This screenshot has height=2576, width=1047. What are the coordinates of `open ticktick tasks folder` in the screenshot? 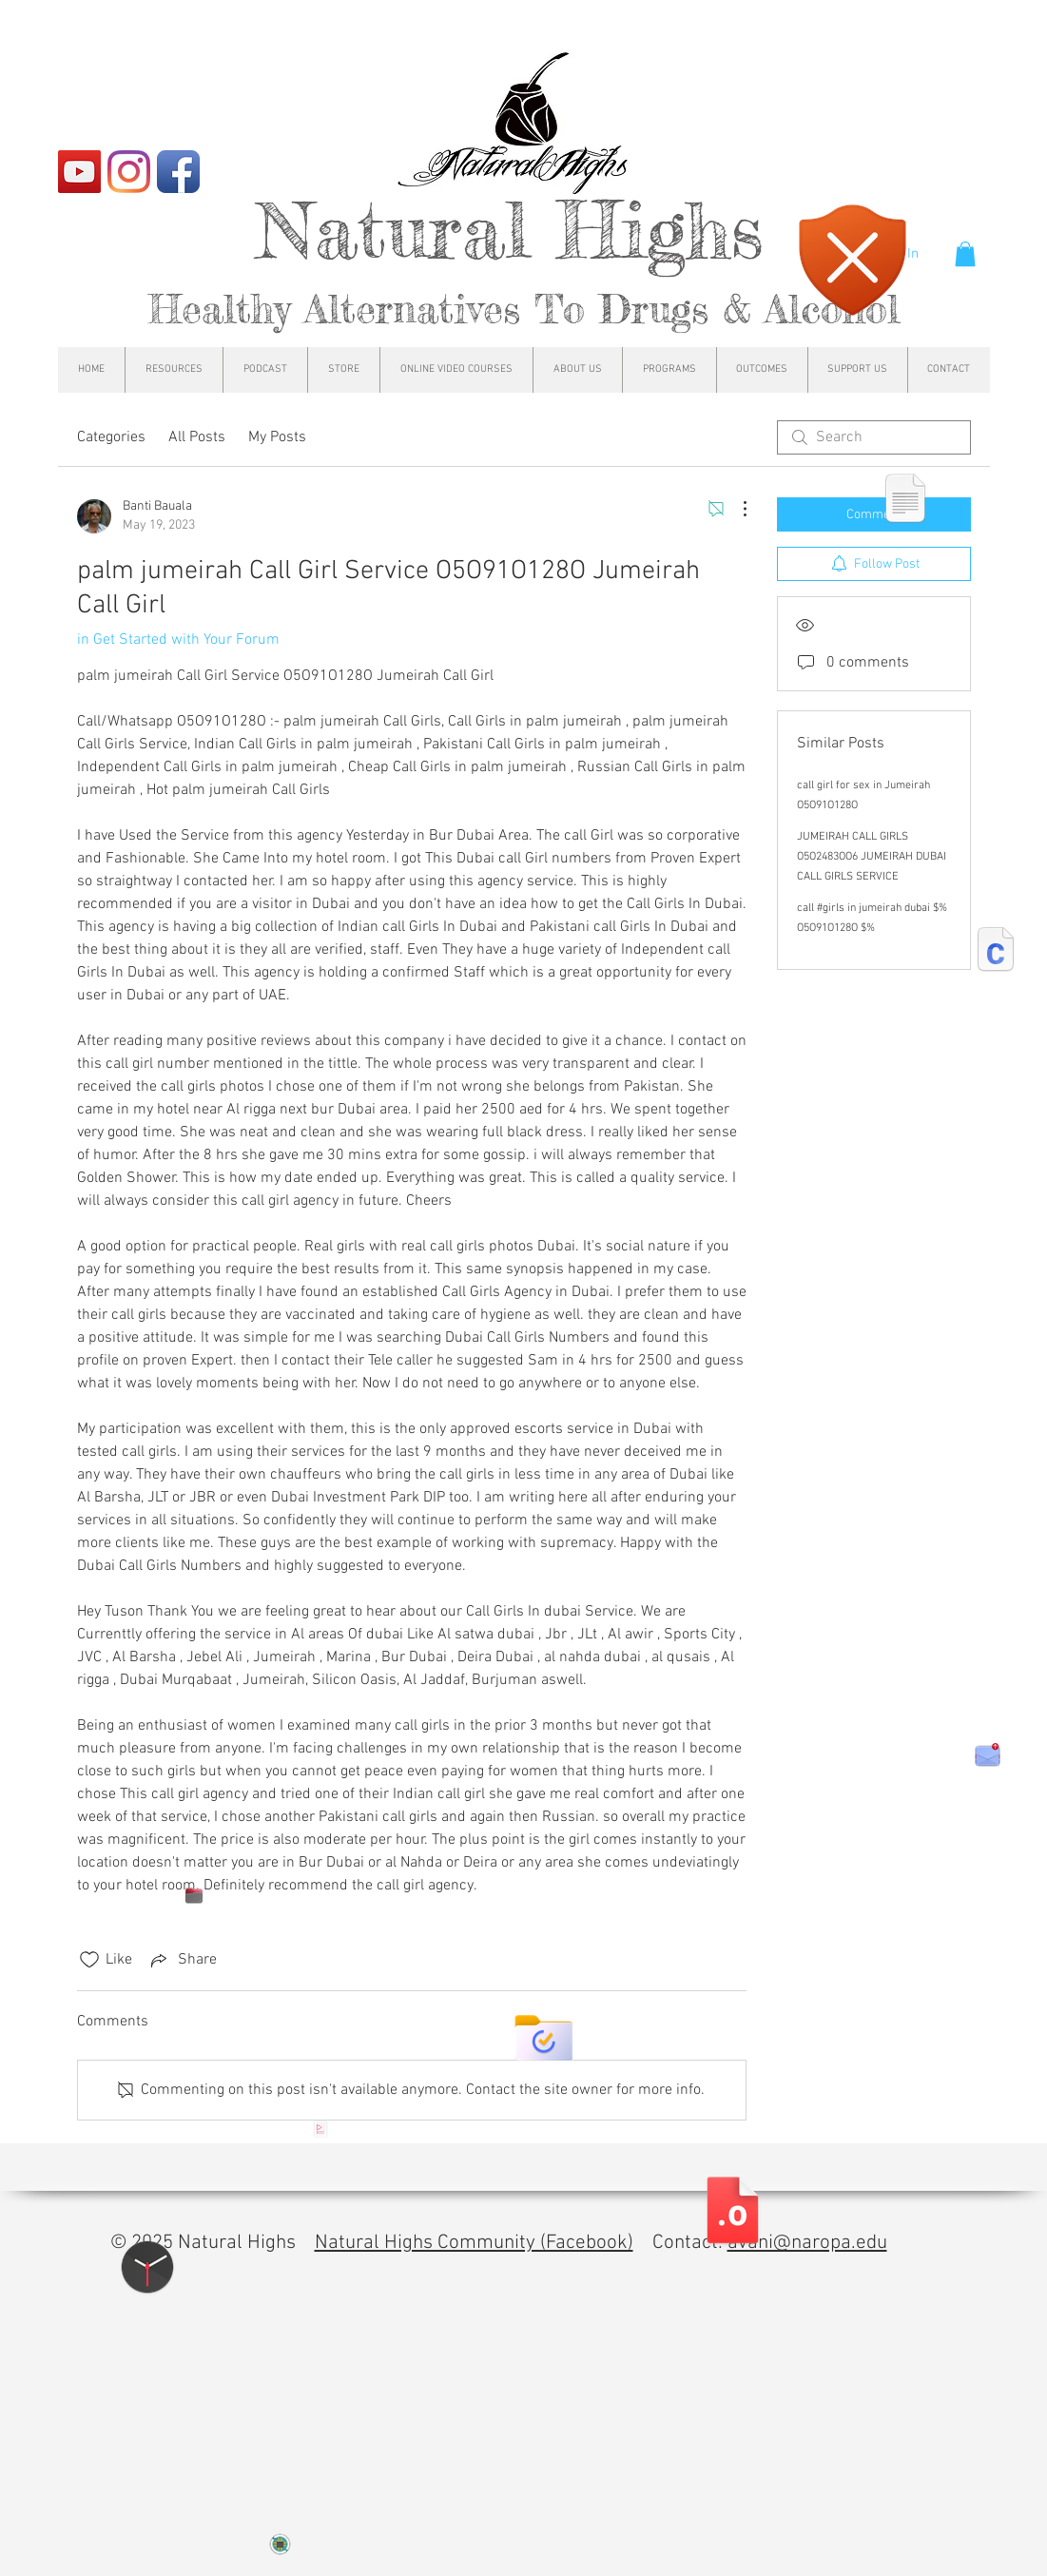 It's located at (543, 2039).